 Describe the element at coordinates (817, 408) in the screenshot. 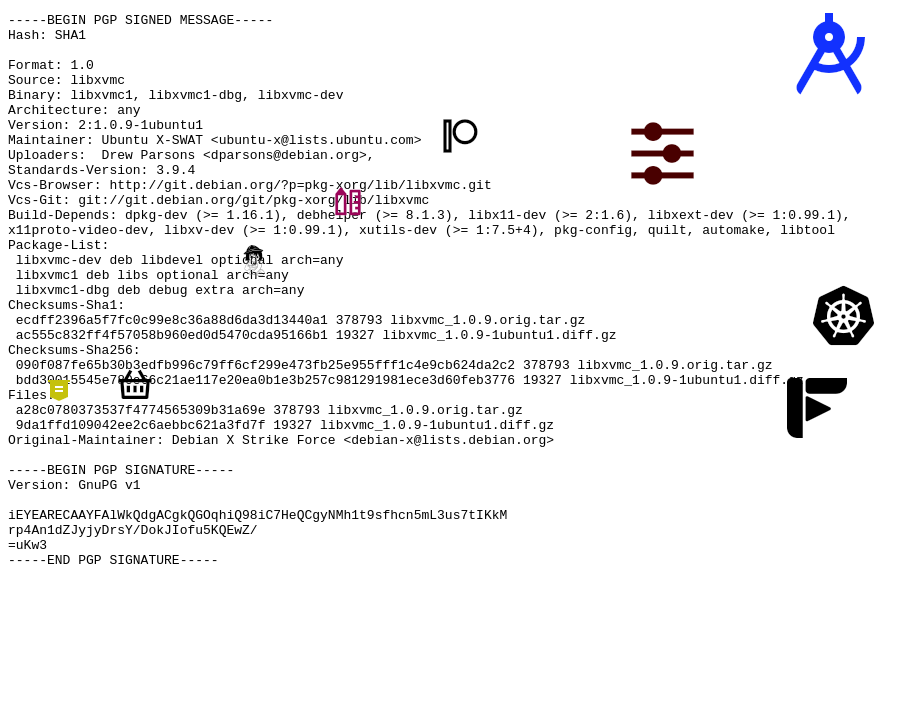

I see `open FreeTube app` at that location.